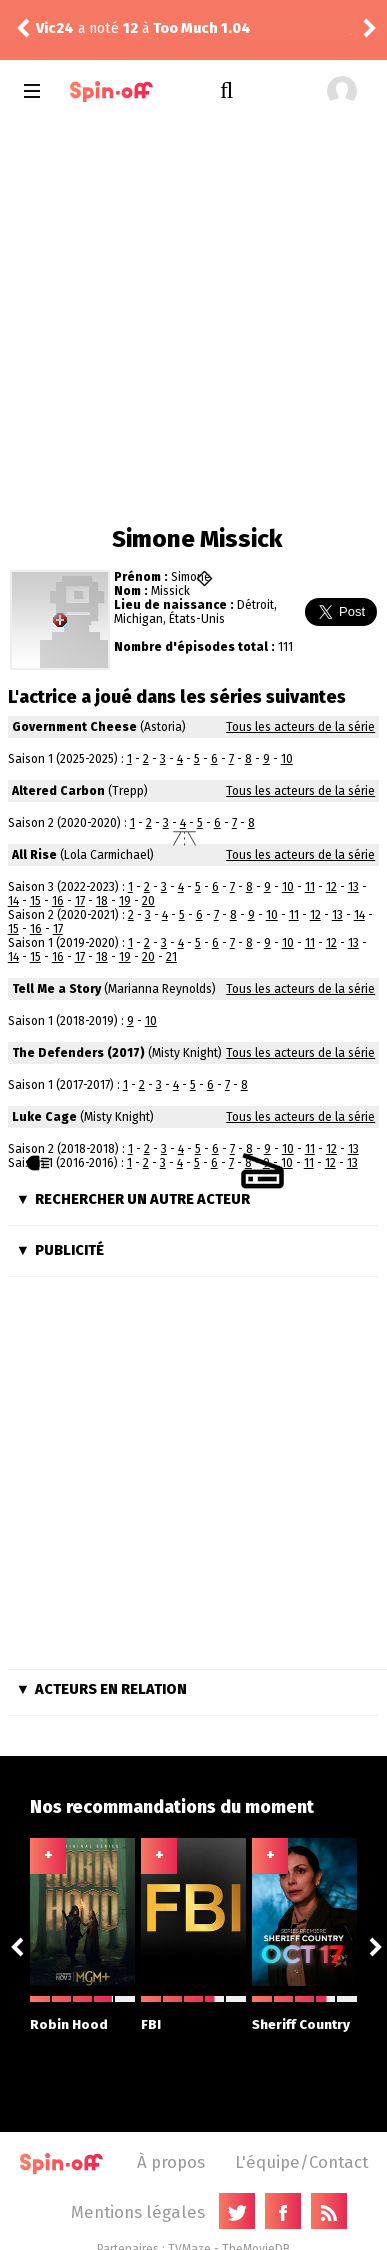  What do you see at coordinates (184, 838) in the screenshot?
I see `view directions or navigation` at bounding box center [184, 838].